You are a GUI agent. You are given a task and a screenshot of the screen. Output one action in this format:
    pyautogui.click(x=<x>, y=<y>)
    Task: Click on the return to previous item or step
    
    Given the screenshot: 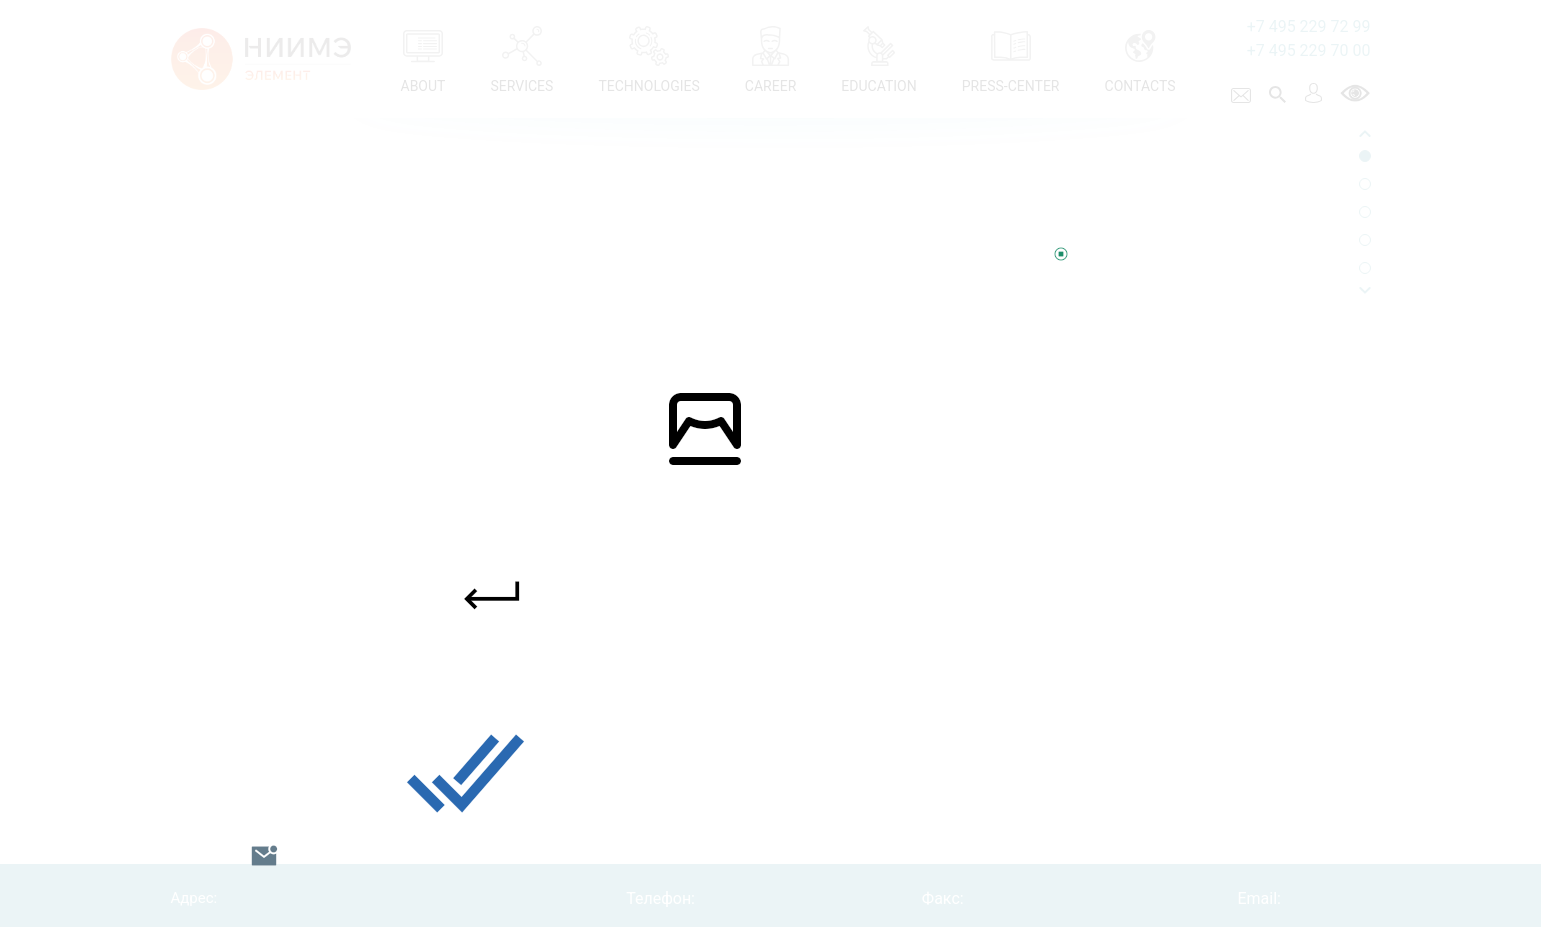 What is the action you would take?
    pyautogui.click(x=492, y=595)
    